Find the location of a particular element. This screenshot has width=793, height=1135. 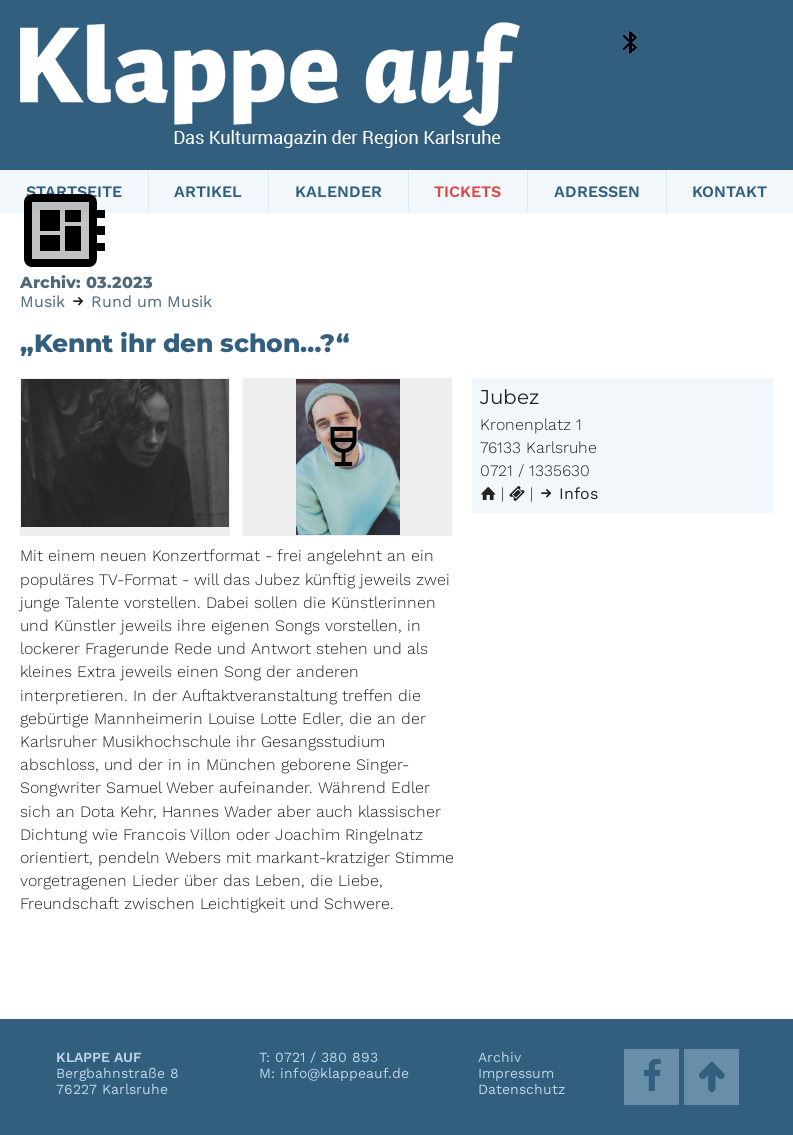

access developer or hardware settings is located at coordinates (64, 230).